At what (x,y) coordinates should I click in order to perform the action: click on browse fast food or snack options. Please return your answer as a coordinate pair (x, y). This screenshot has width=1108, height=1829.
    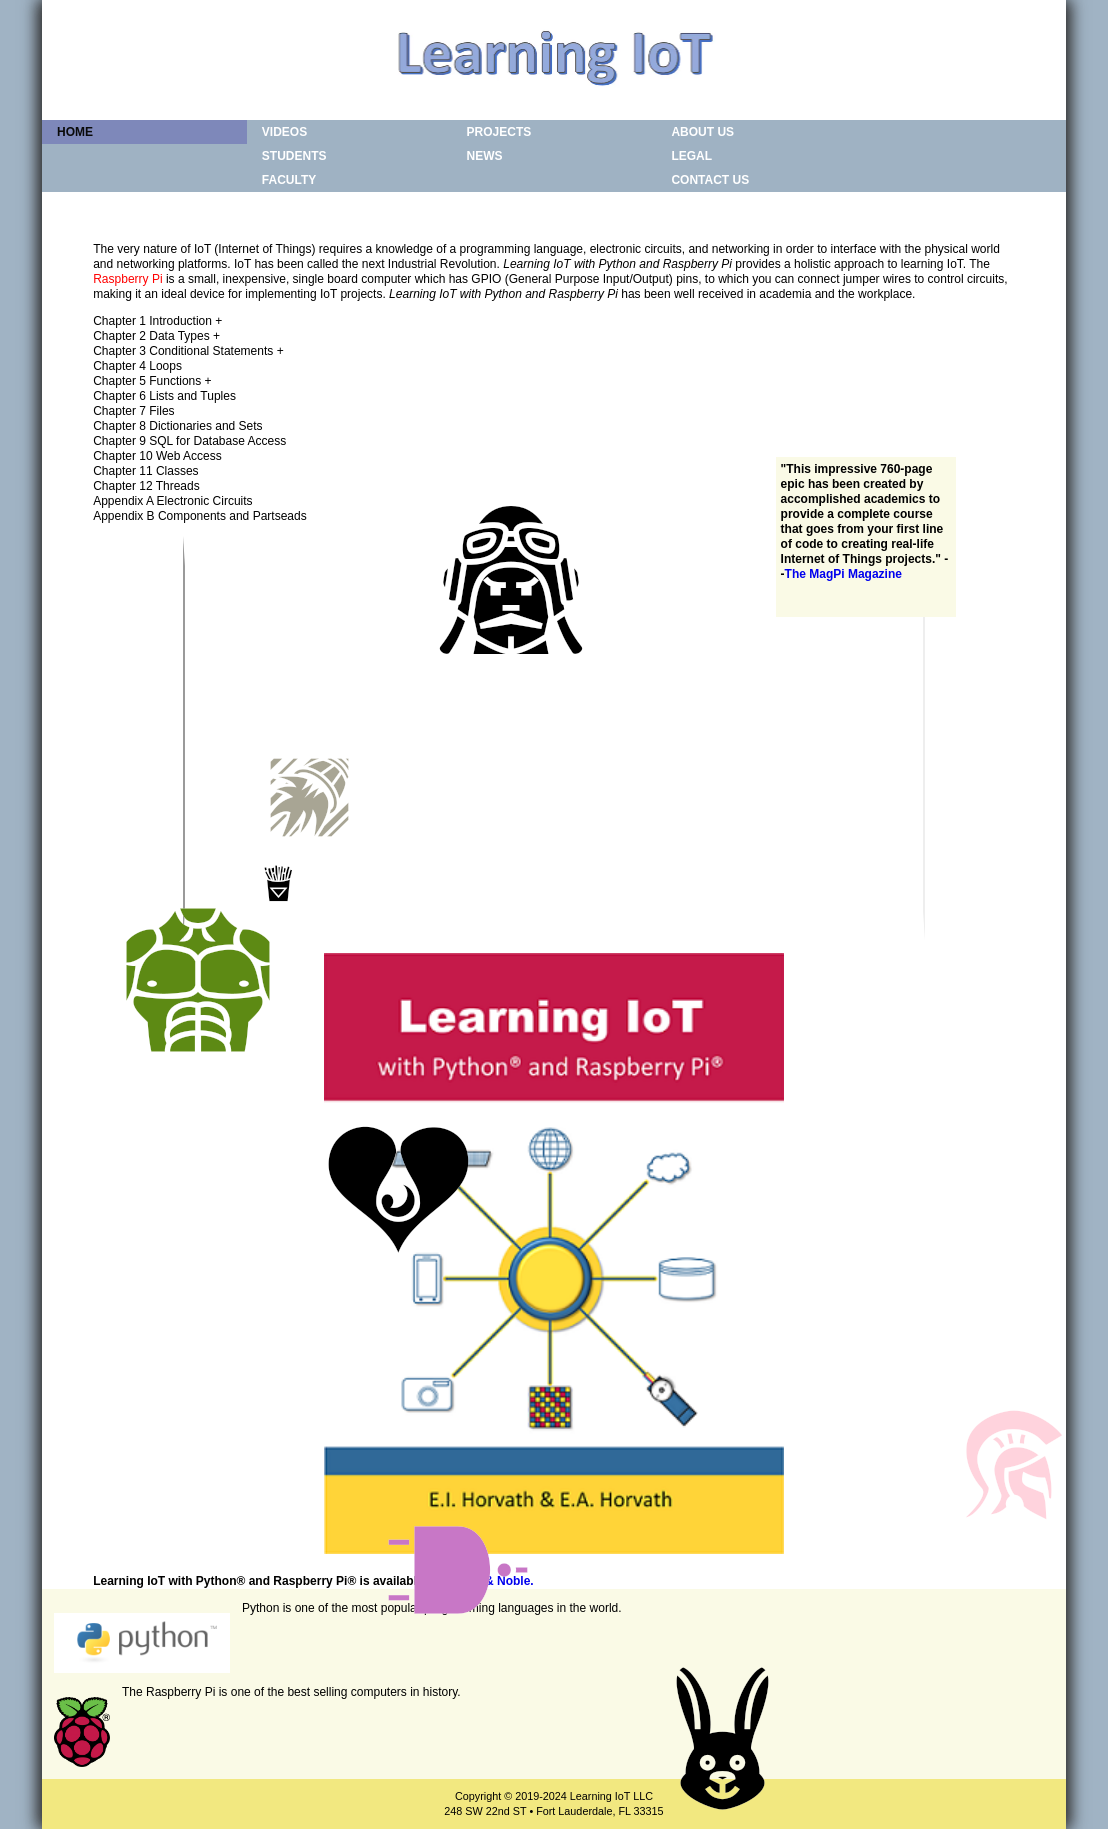
    Looking at the image, I should click on (278, 883).